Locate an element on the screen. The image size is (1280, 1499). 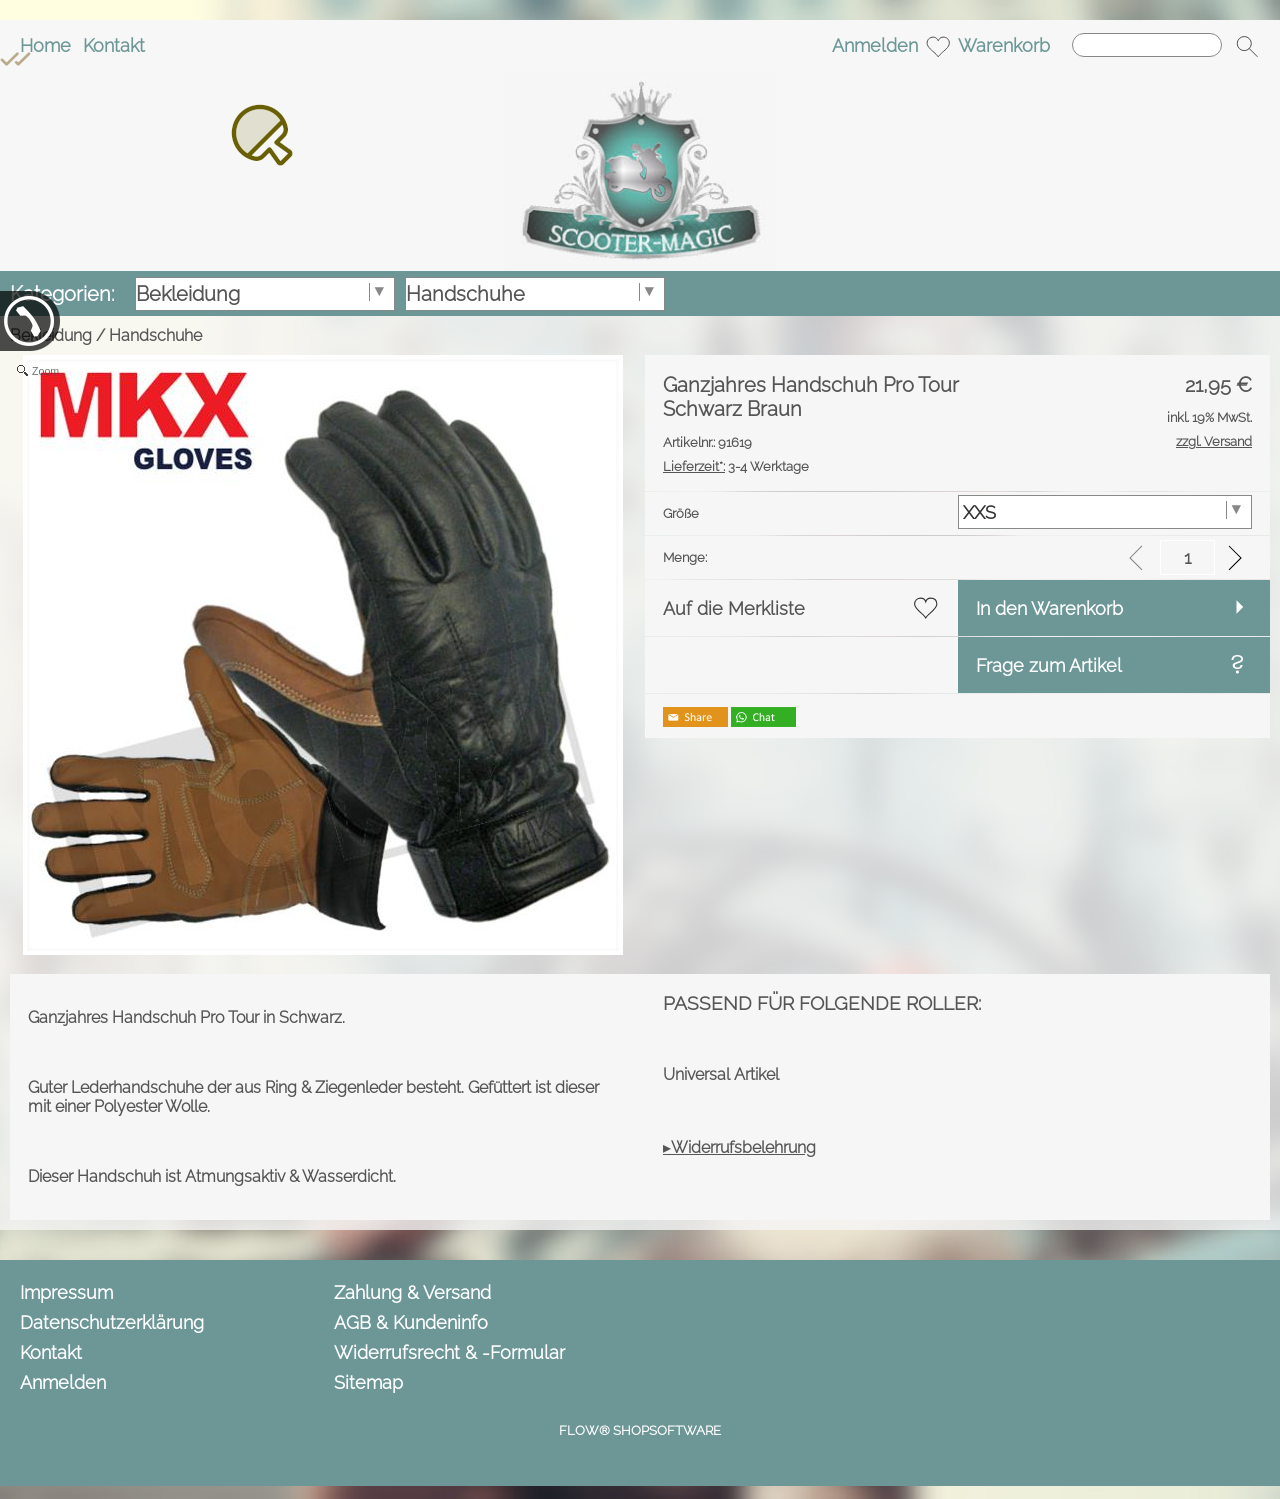
access ping pong or table tennis game is located at coordinates (261, 134).